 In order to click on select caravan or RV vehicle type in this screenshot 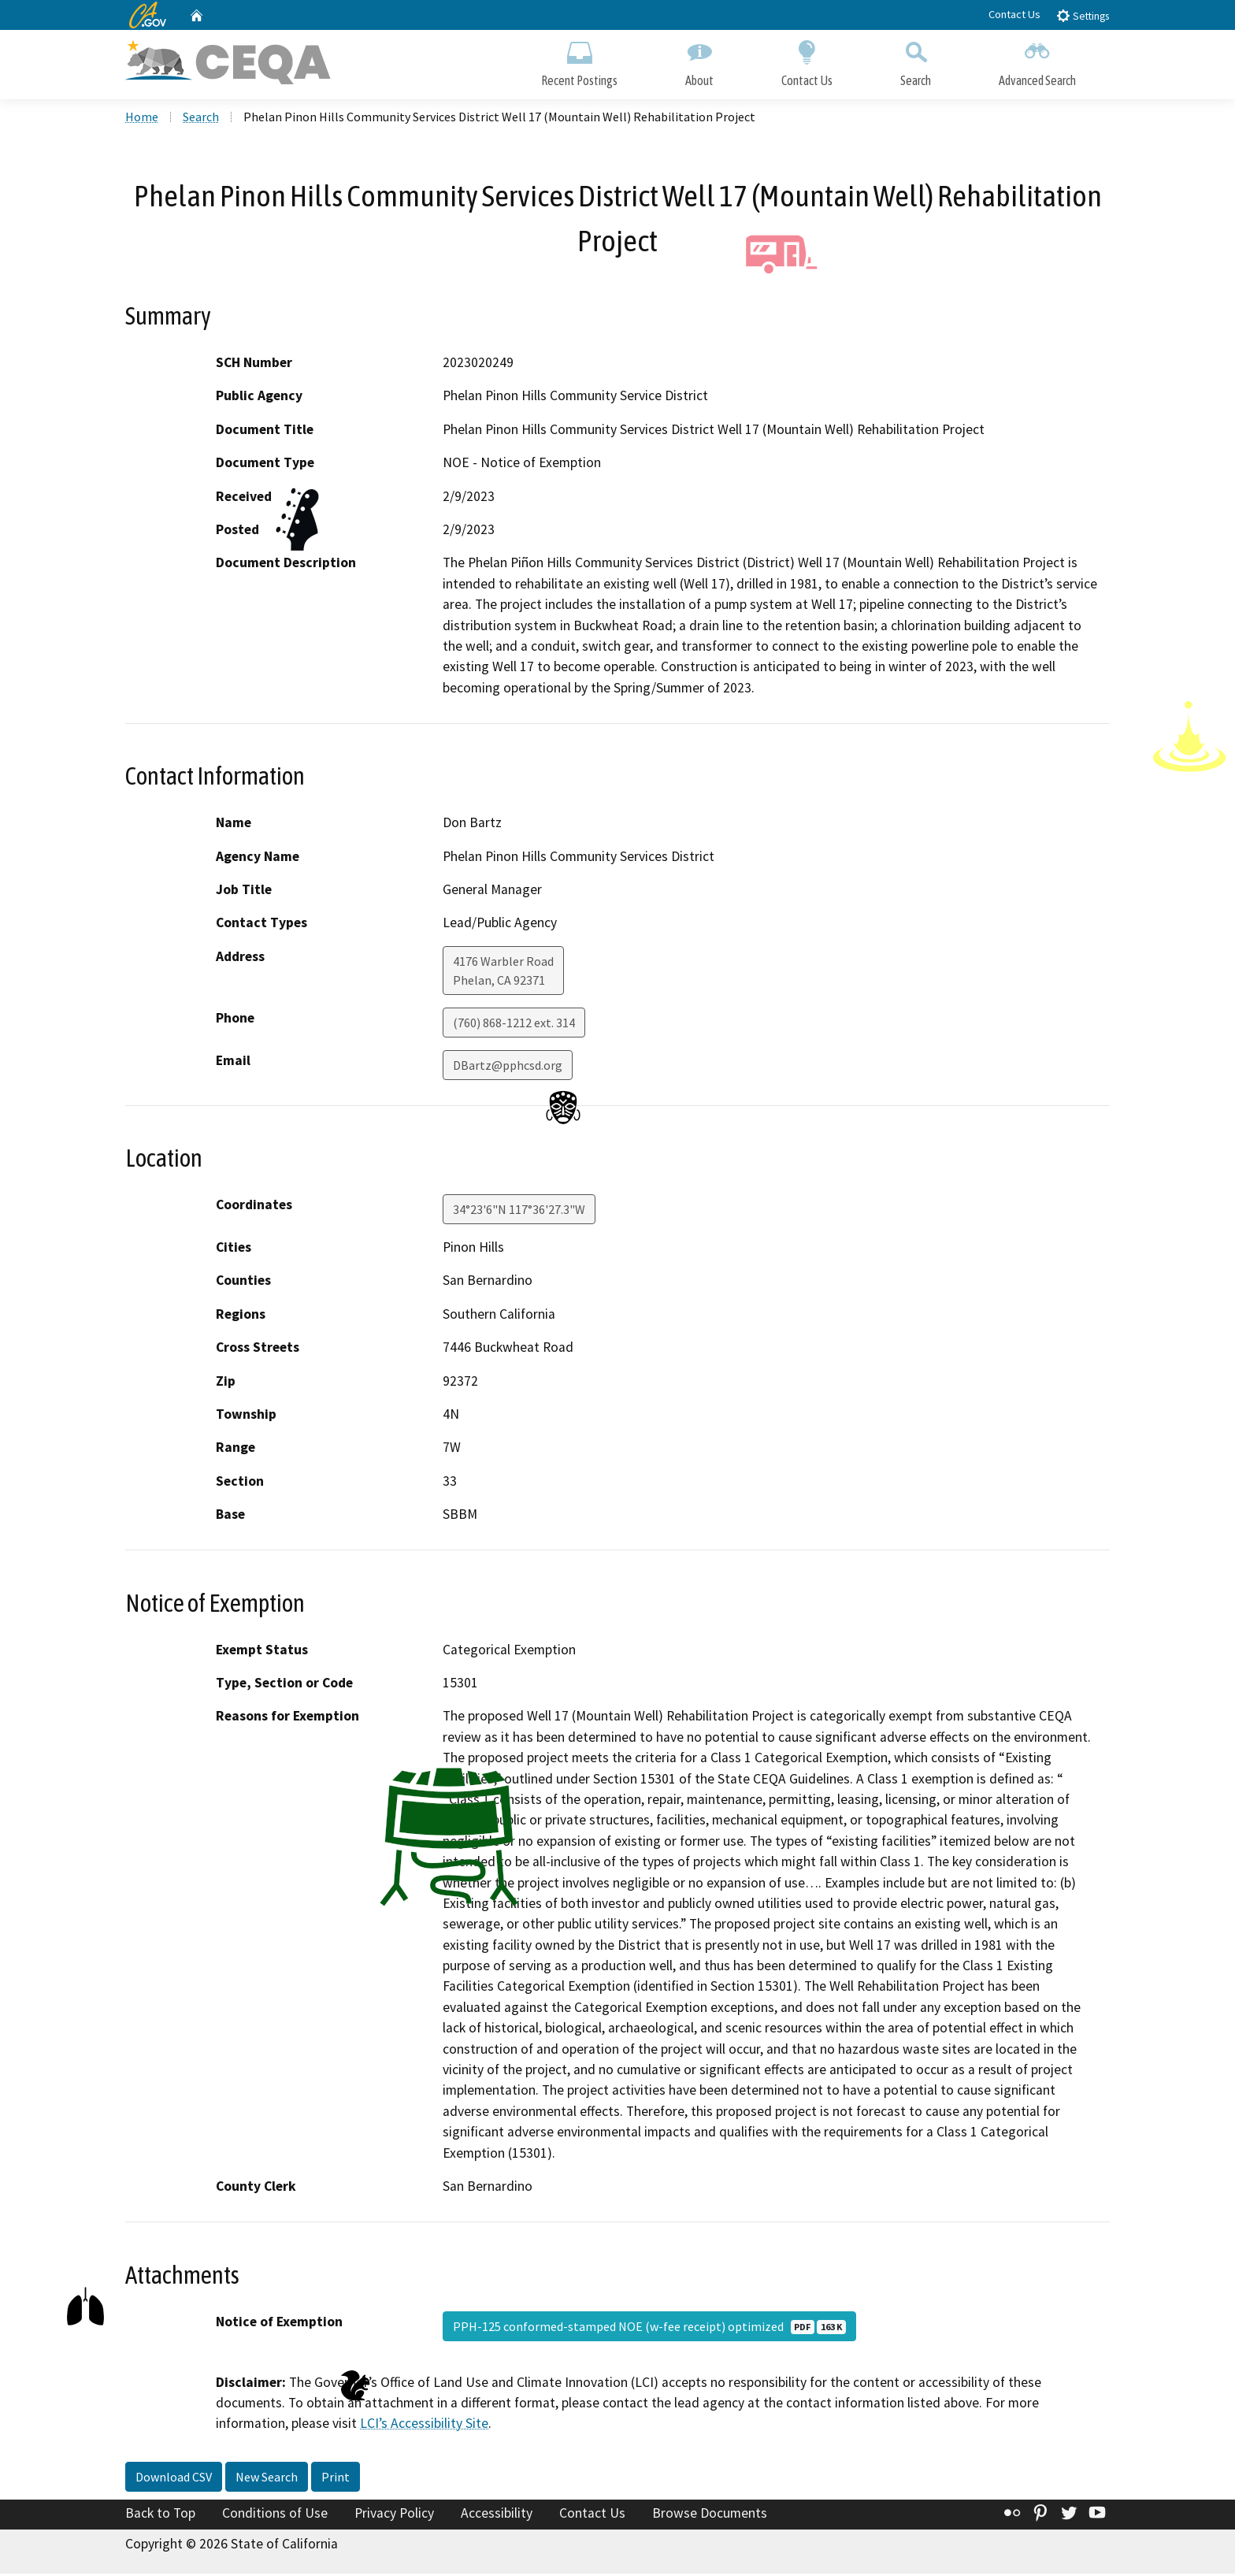, I will do `click(781, 254)`.